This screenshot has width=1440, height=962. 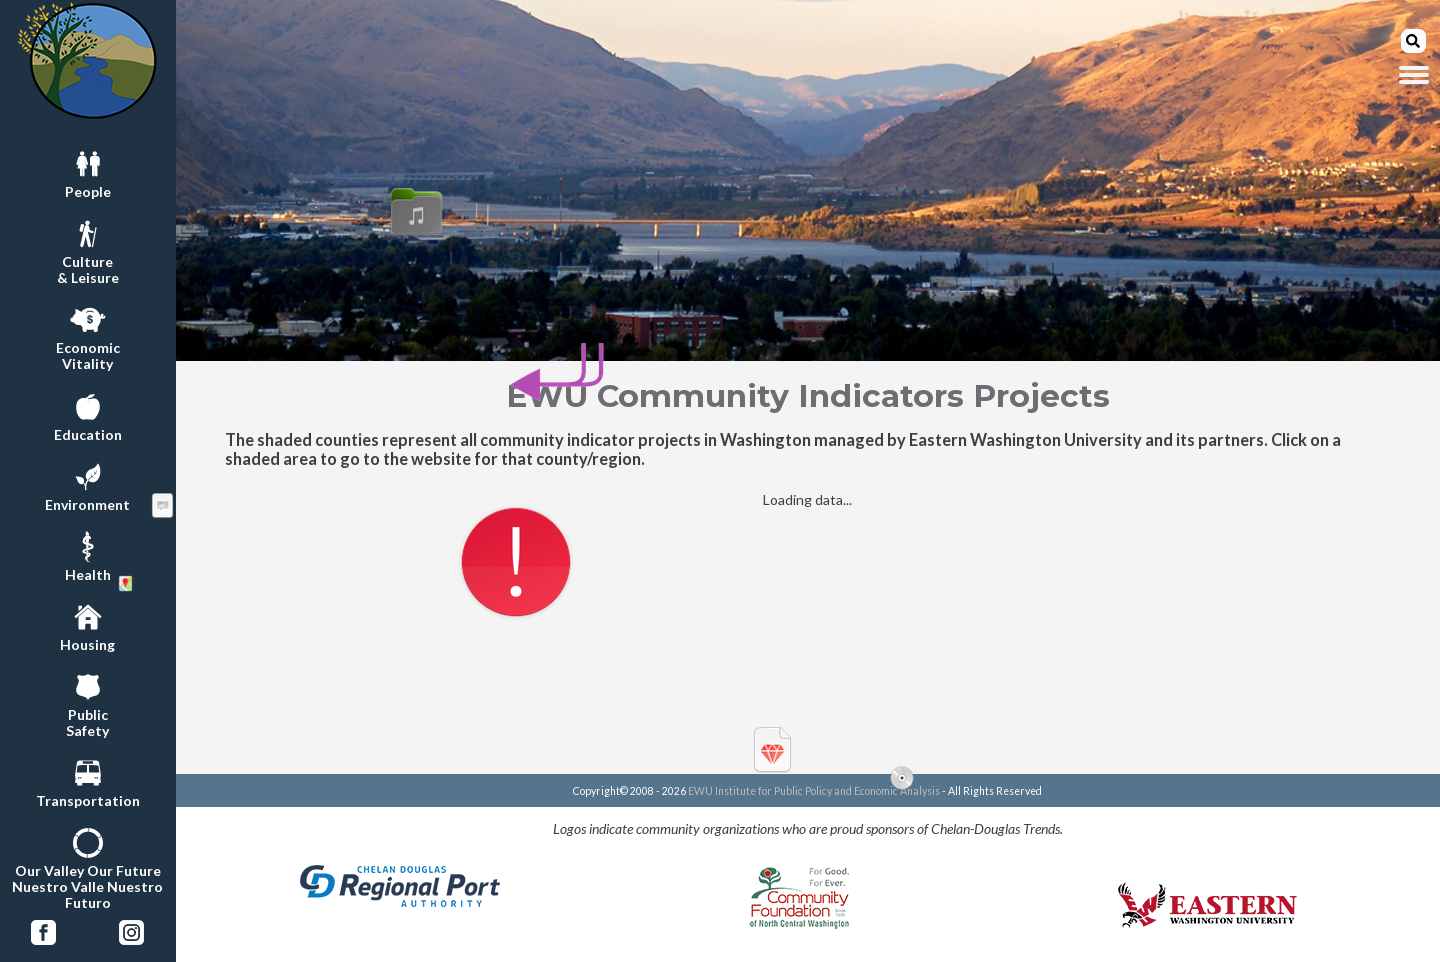 I want to click on indicates an application error or crash, so click(x=516, y=562).